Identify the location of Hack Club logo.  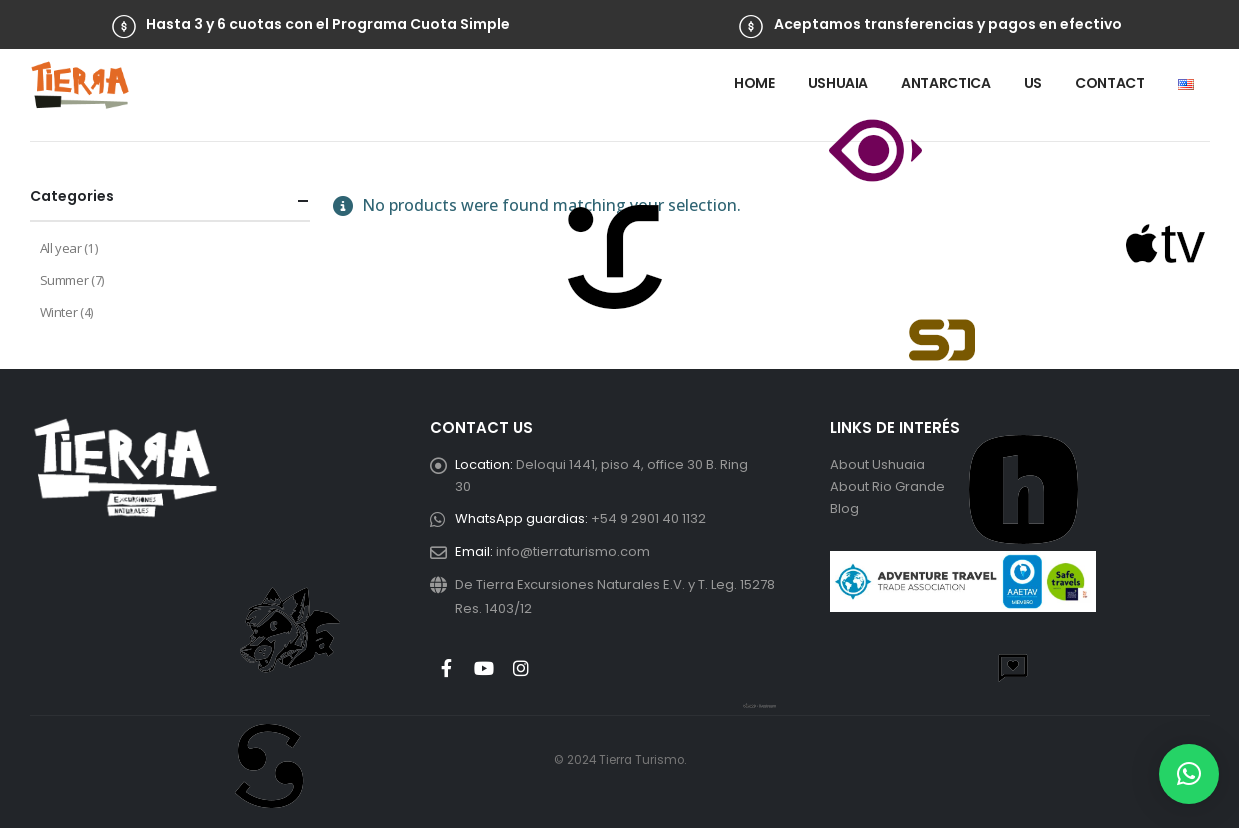
(1023, 489).